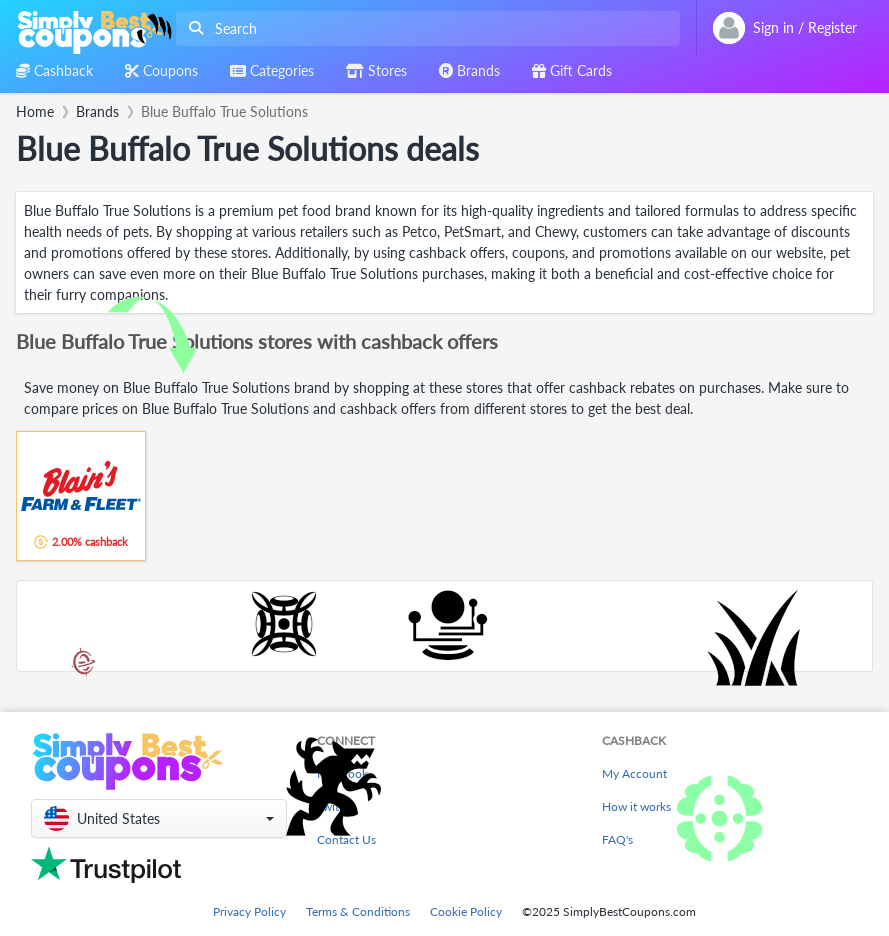 This screenshot has height=936, width=889. Describe the element at coordinates (83, 662) in the screenshot. I see `access gyroscope or motion sensor settings` at that location.